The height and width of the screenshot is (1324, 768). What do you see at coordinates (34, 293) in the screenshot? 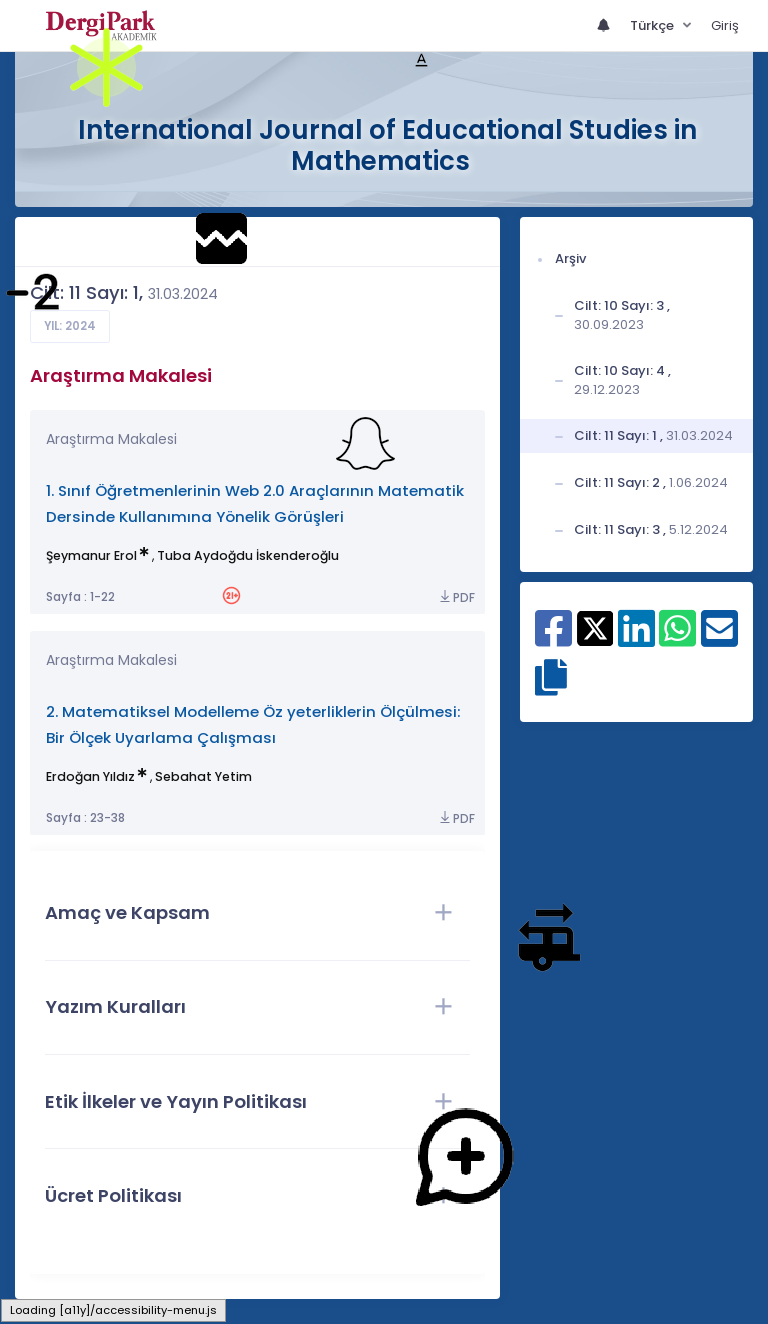
I see `decrease exposure by 2 stops` at bounding box center [34, 293].